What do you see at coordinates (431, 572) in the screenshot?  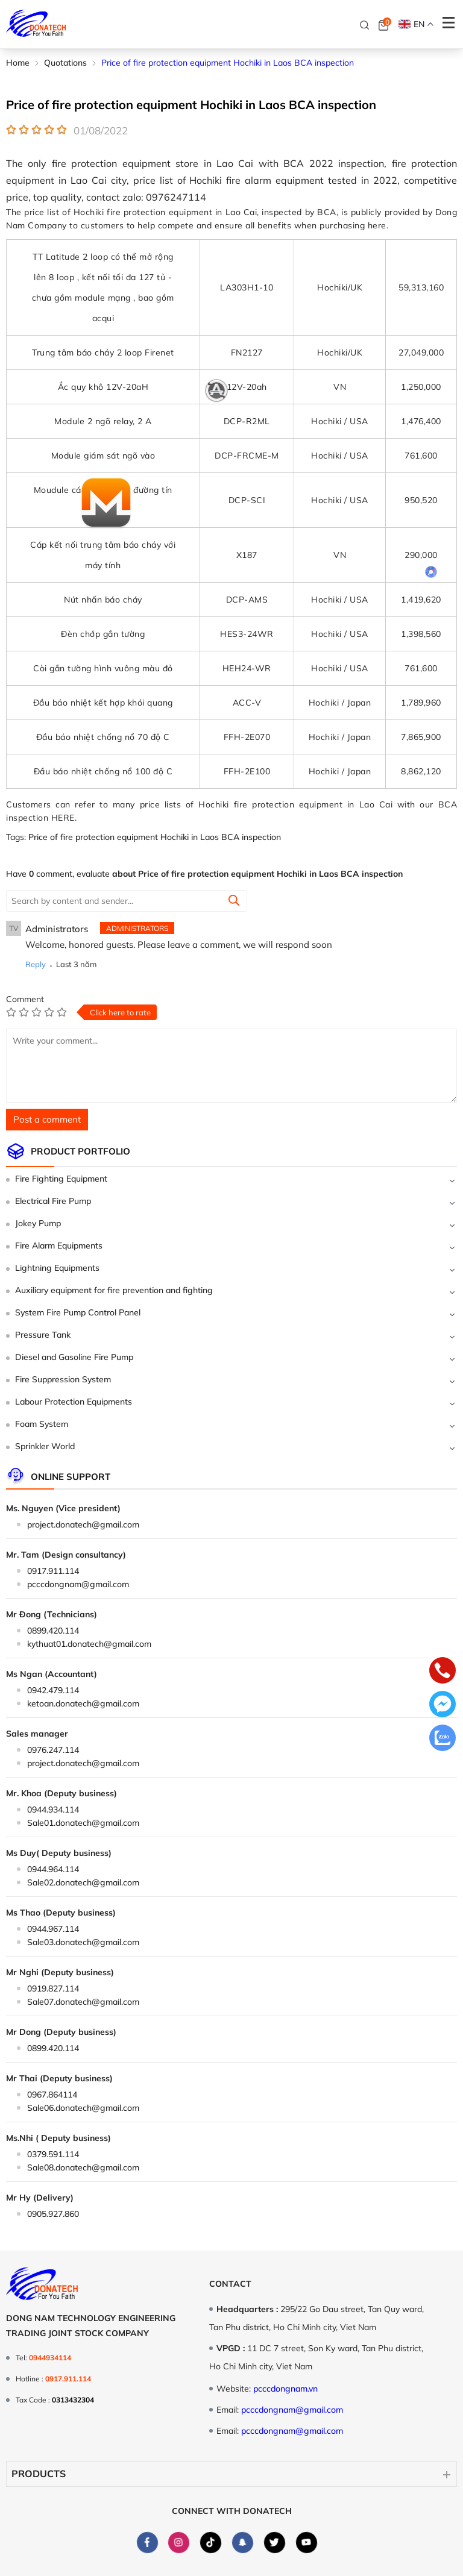 I see `open web browser application` at bounding box center [431, 572].